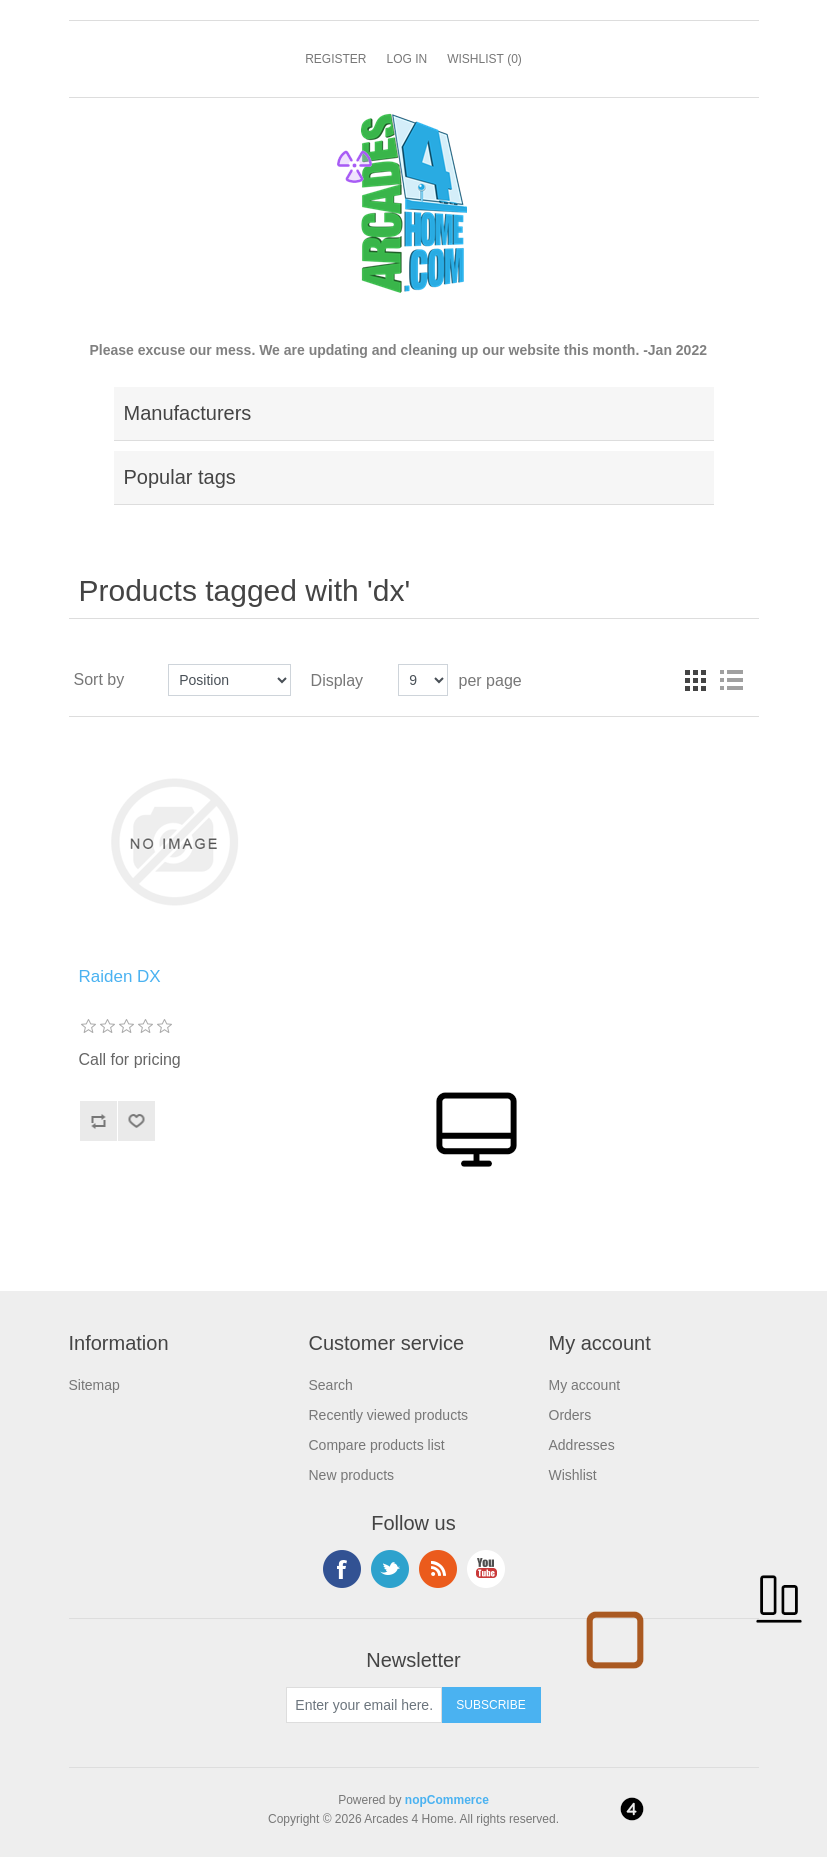 This screenshot has height=1857, width=827. I want to click on indicates radioactive or hazardous material warning, so click(354, 165).